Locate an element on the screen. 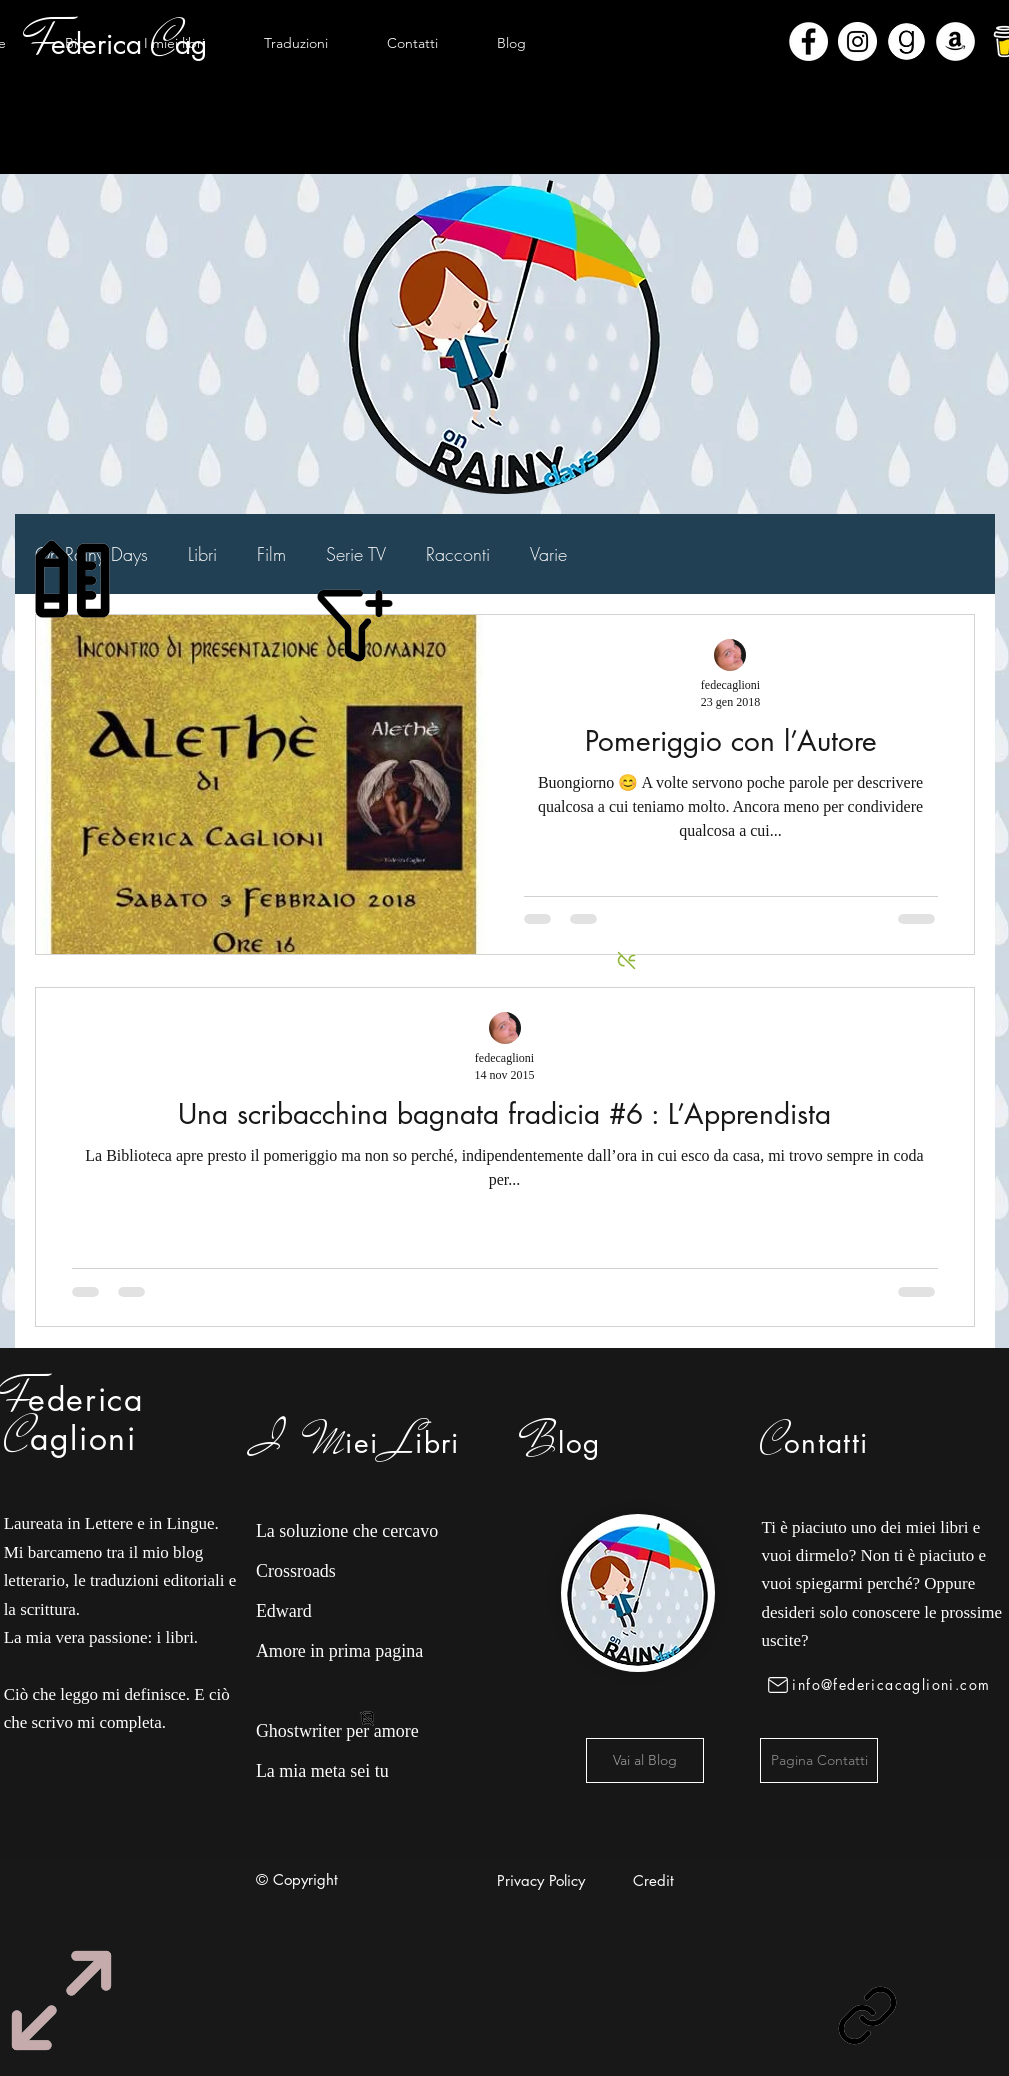 The image size is (1009, 2076). add a new filter is located at coordinates (355, 624).